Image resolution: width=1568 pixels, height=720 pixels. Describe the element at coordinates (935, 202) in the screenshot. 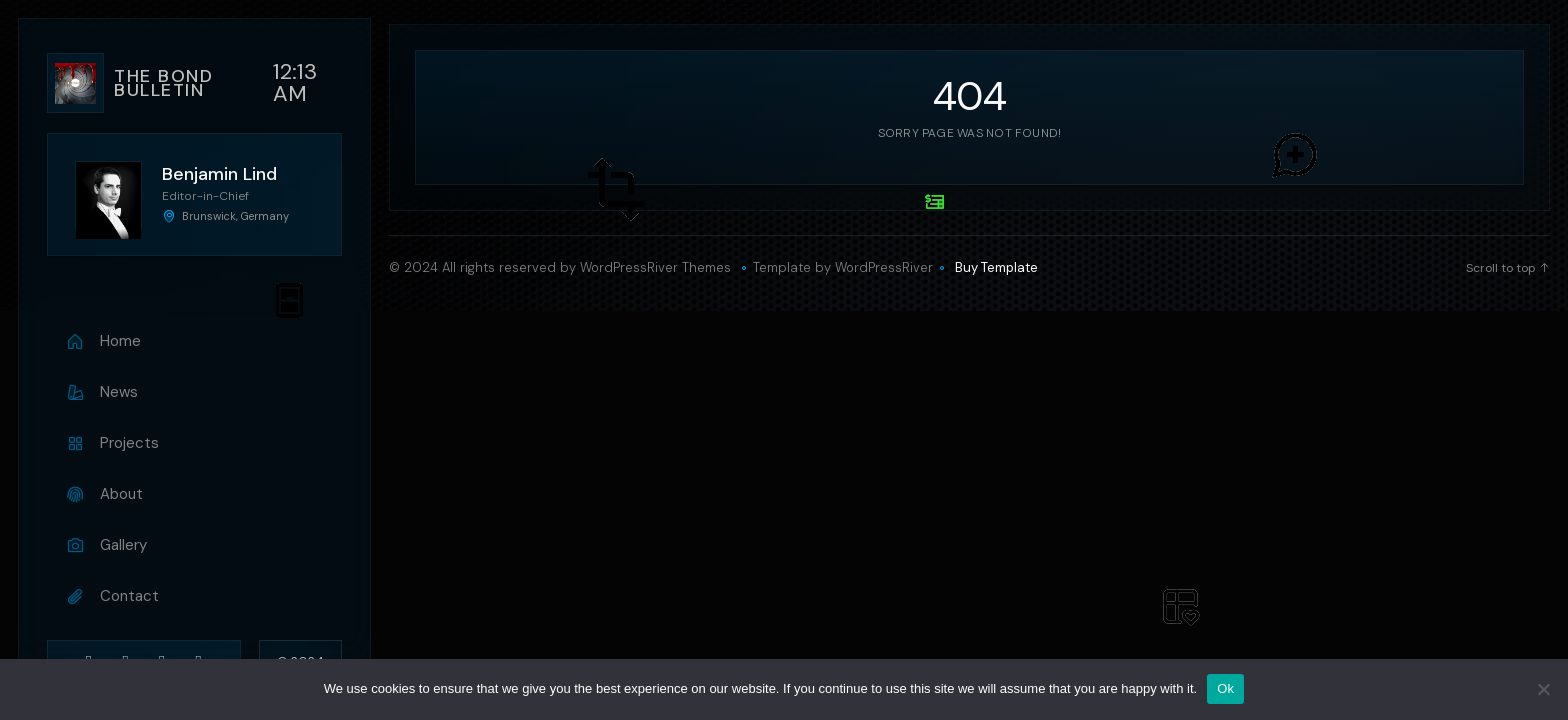

I see `view or manage invoices` at that location.